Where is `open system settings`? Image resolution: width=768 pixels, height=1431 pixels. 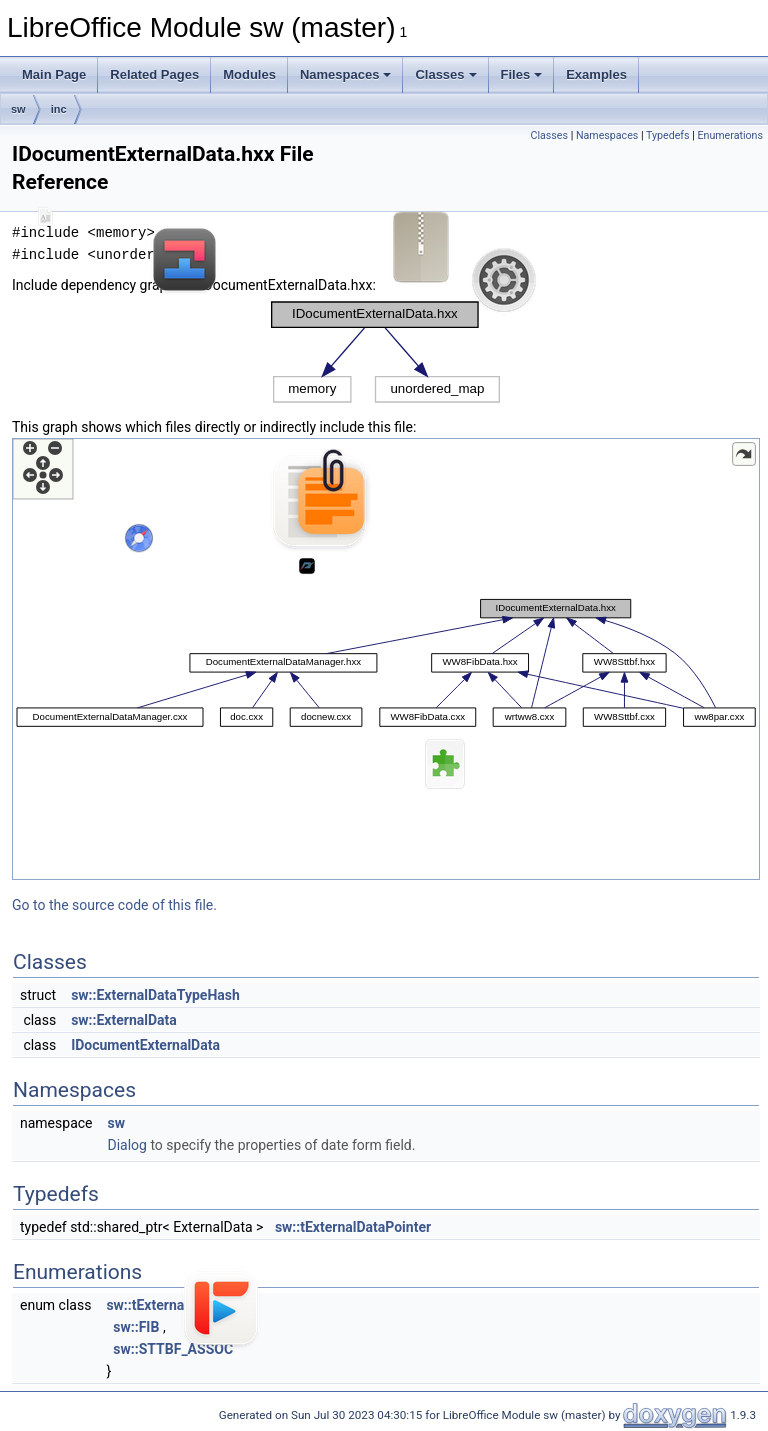 open system settings is located at coordinates (504, 280).